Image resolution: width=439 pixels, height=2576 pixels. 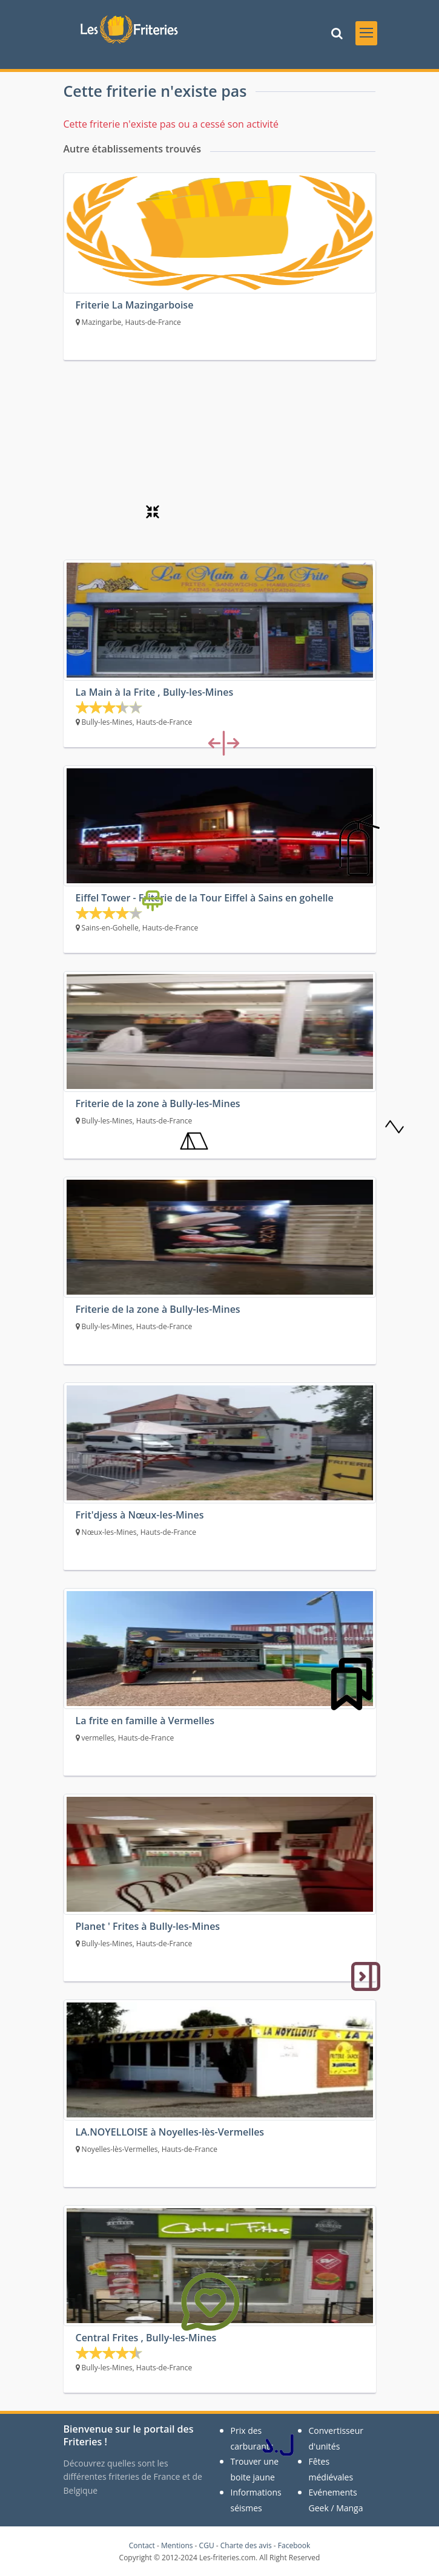 What do you see at coordinates (394, 1126) in the screenshot?
I see `toggle triangle waveform in audio synthesizer` at bounding box center [394, 1126].